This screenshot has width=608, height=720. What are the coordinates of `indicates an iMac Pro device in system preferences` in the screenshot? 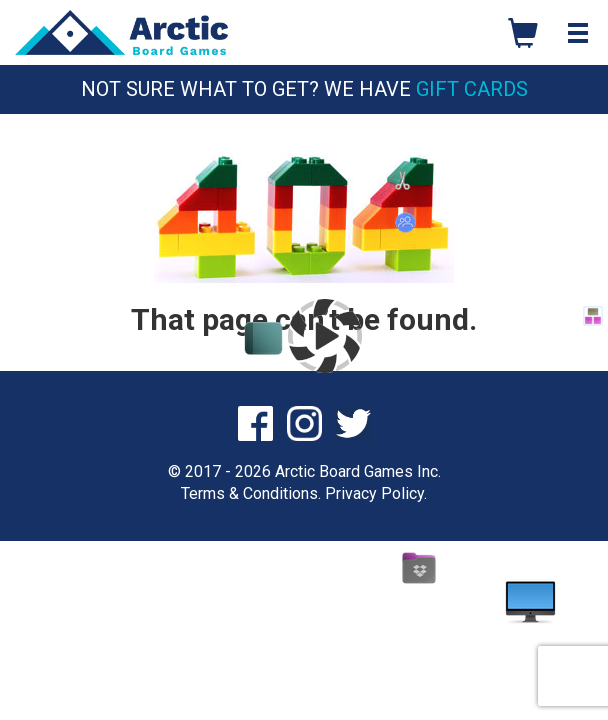 It's located at (530, 599).